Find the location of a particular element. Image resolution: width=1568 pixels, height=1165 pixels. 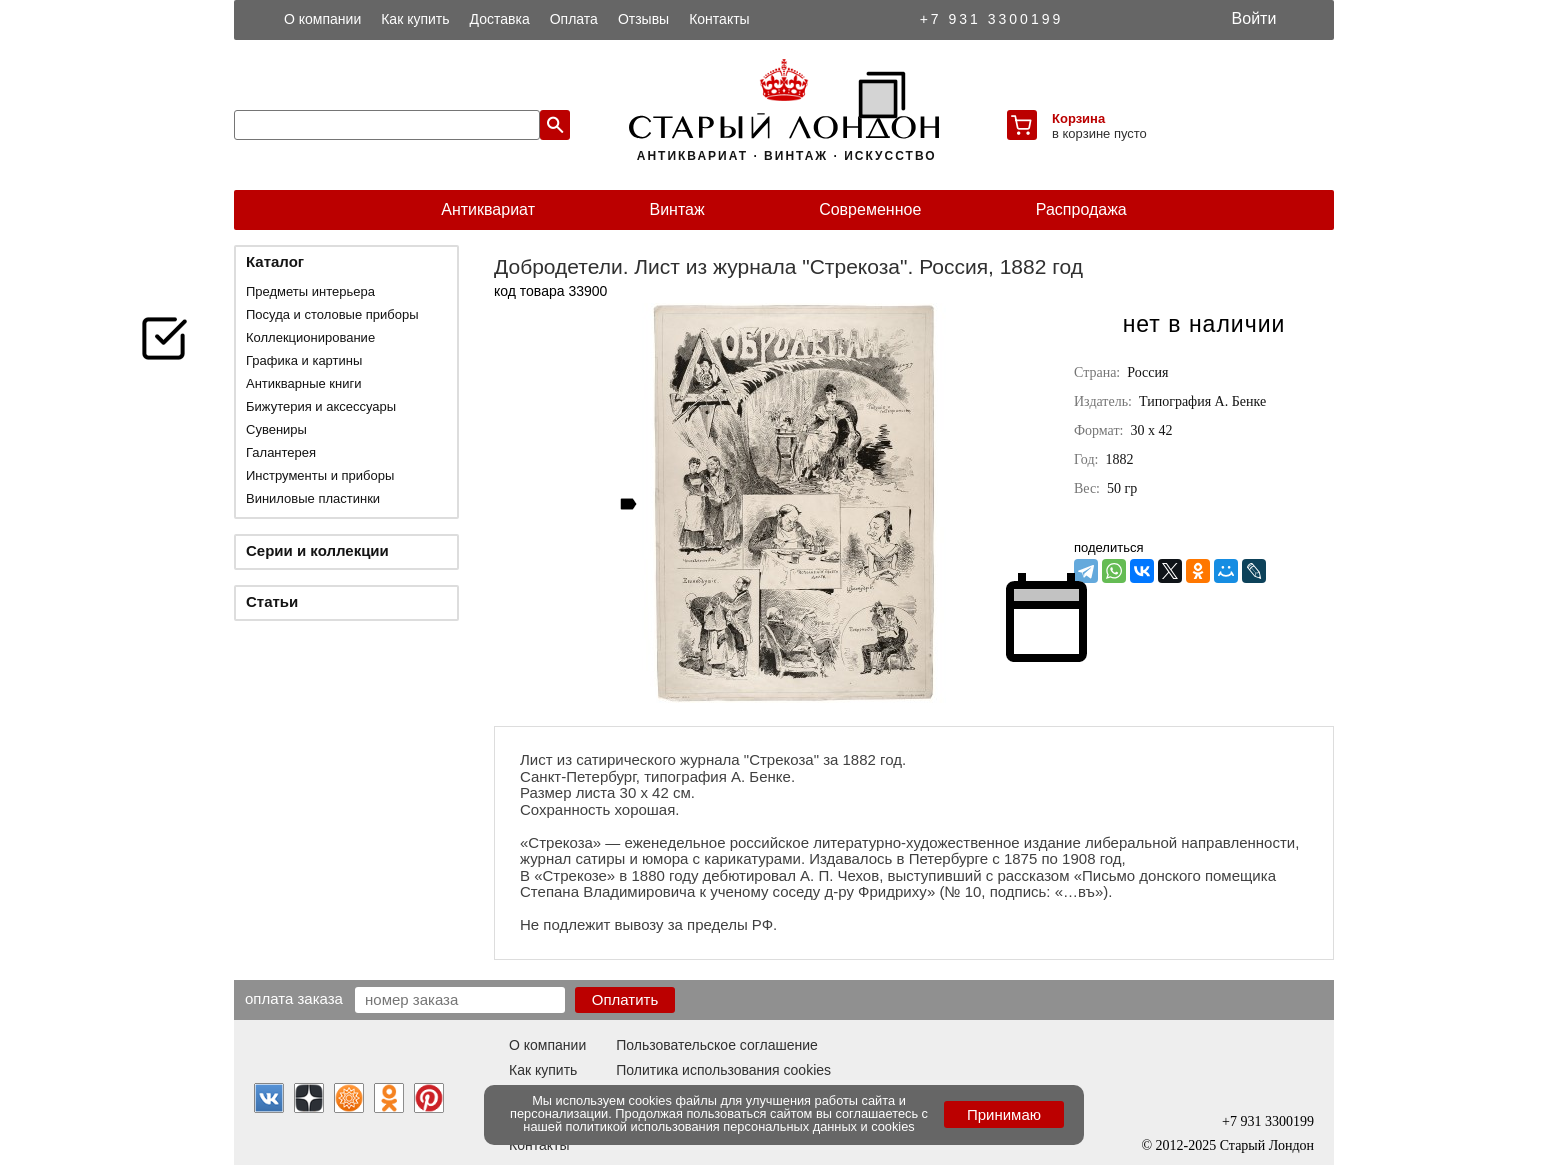

view today's date is located at coordinates (1046, 617).